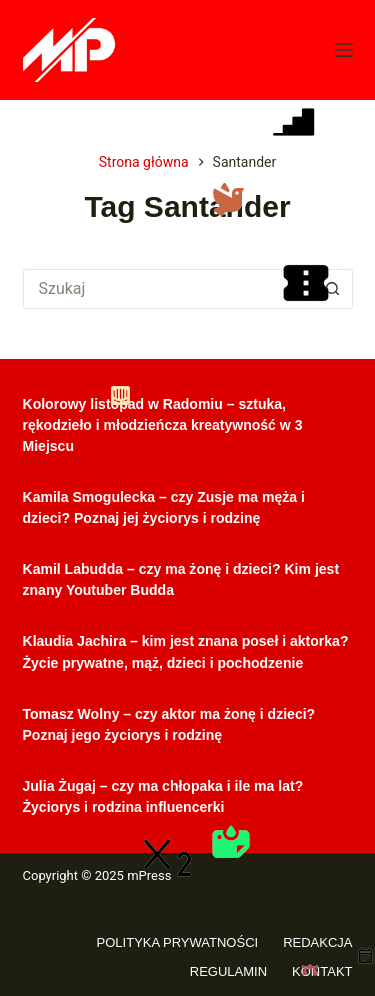  Describe the element at coordinates (310, 970) in the screenshot. I see `edit vector path with bezier curve handles` at that location.